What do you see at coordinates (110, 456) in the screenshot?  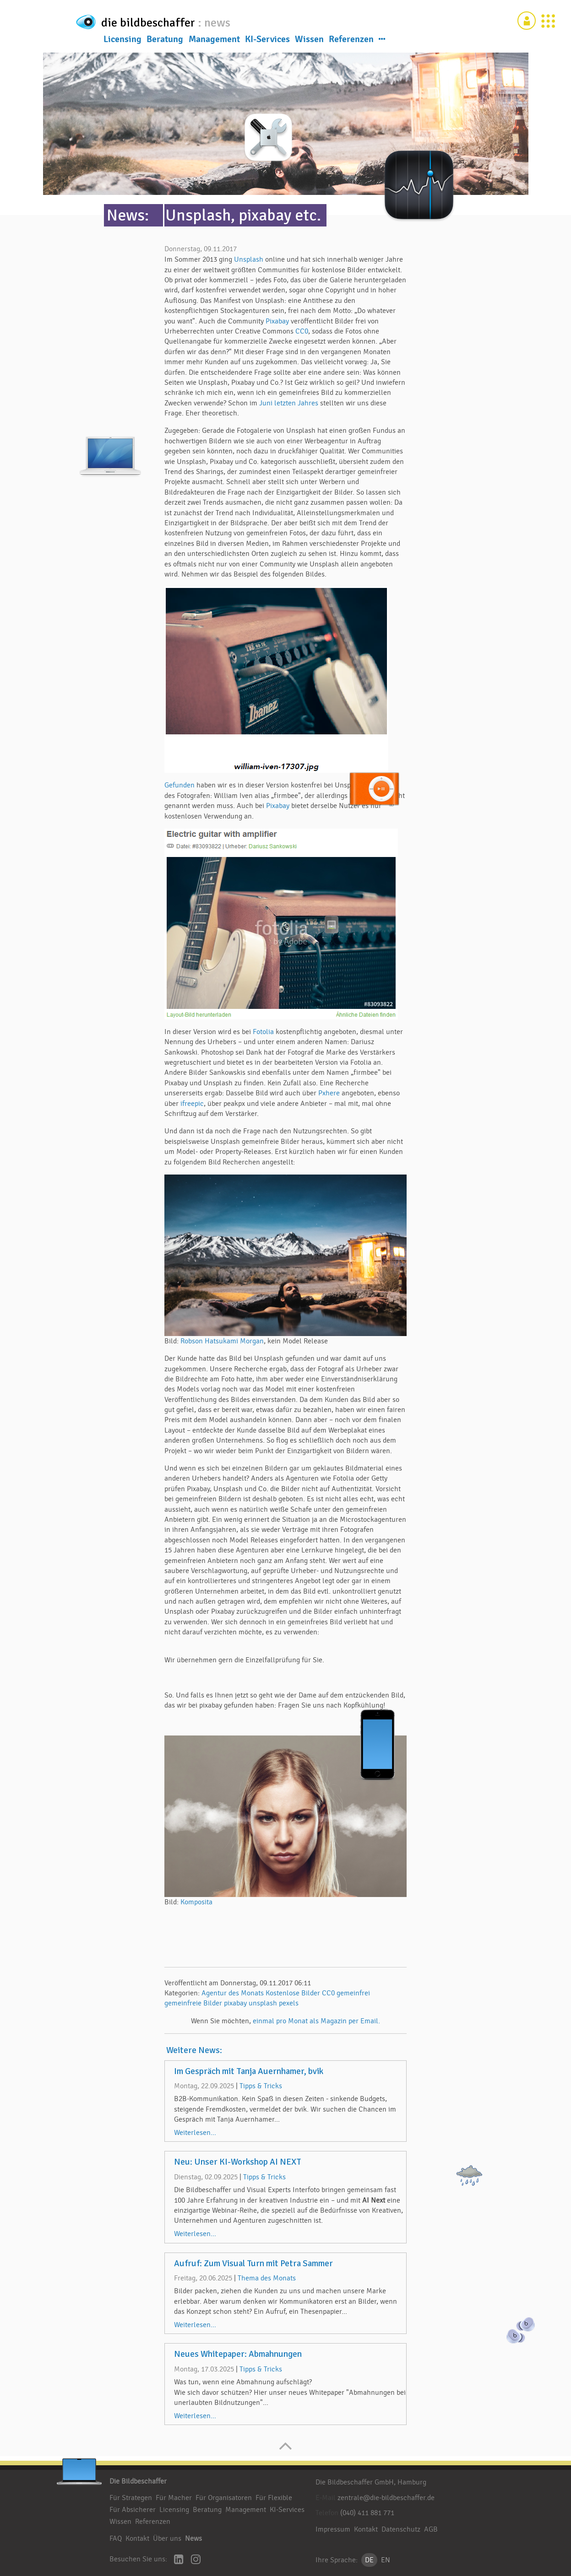 I see `represents an apple ibook g4 laptop device` at bounding box center [110, 456].